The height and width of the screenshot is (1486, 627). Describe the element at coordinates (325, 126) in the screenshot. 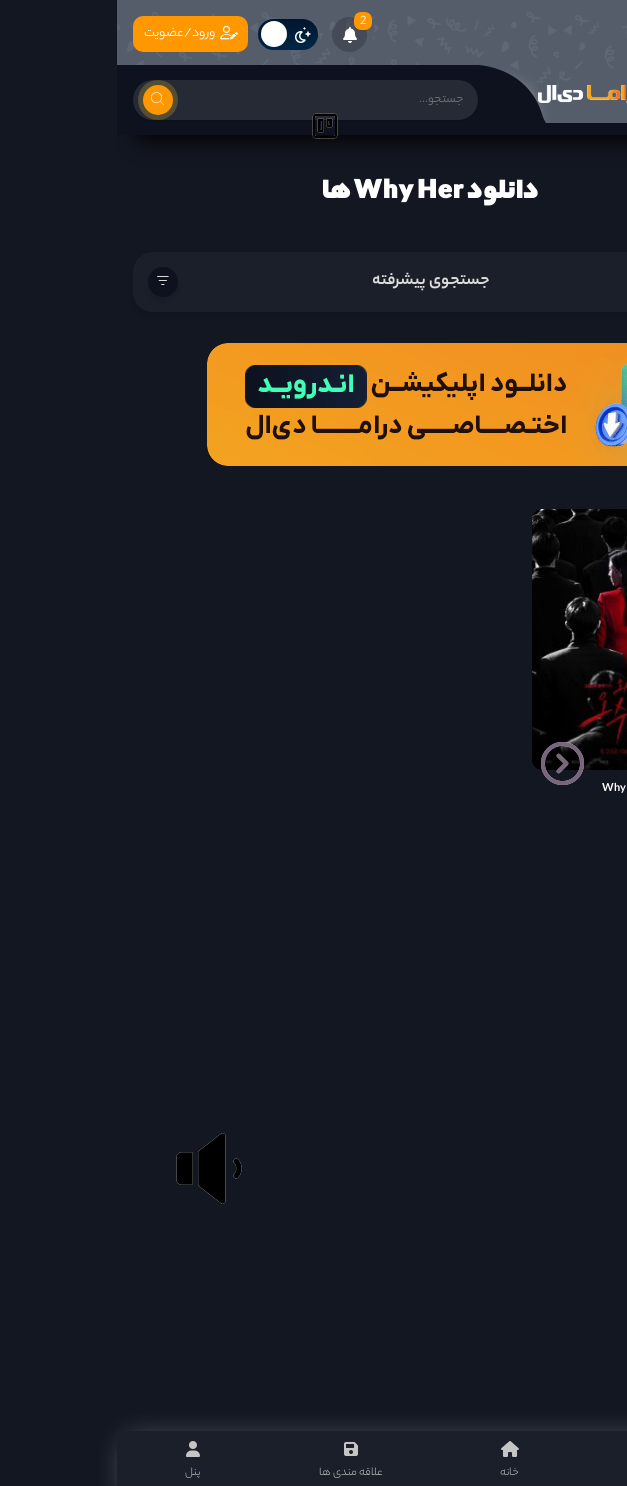

I see `open trello app` at that location.